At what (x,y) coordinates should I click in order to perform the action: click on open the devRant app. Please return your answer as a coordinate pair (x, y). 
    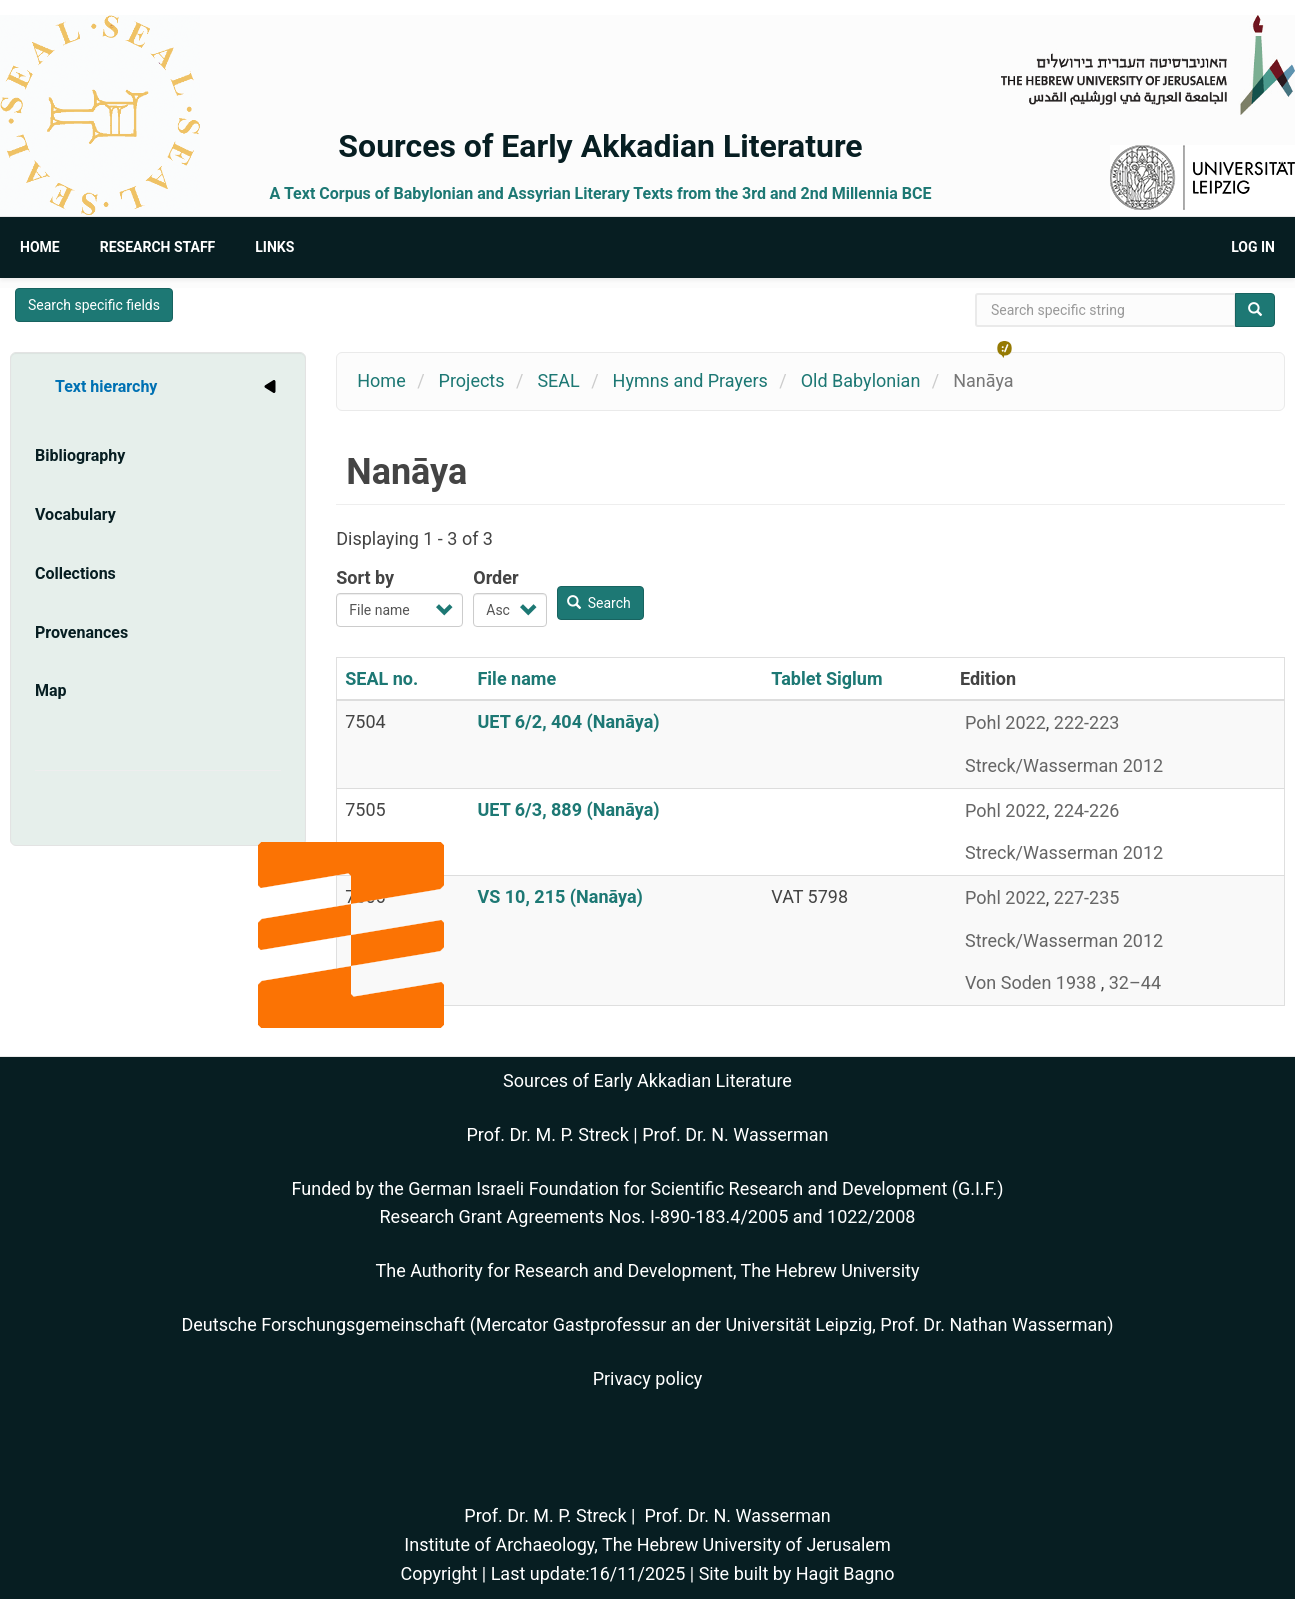
    Looking at the image, I should click on (1004, 349).